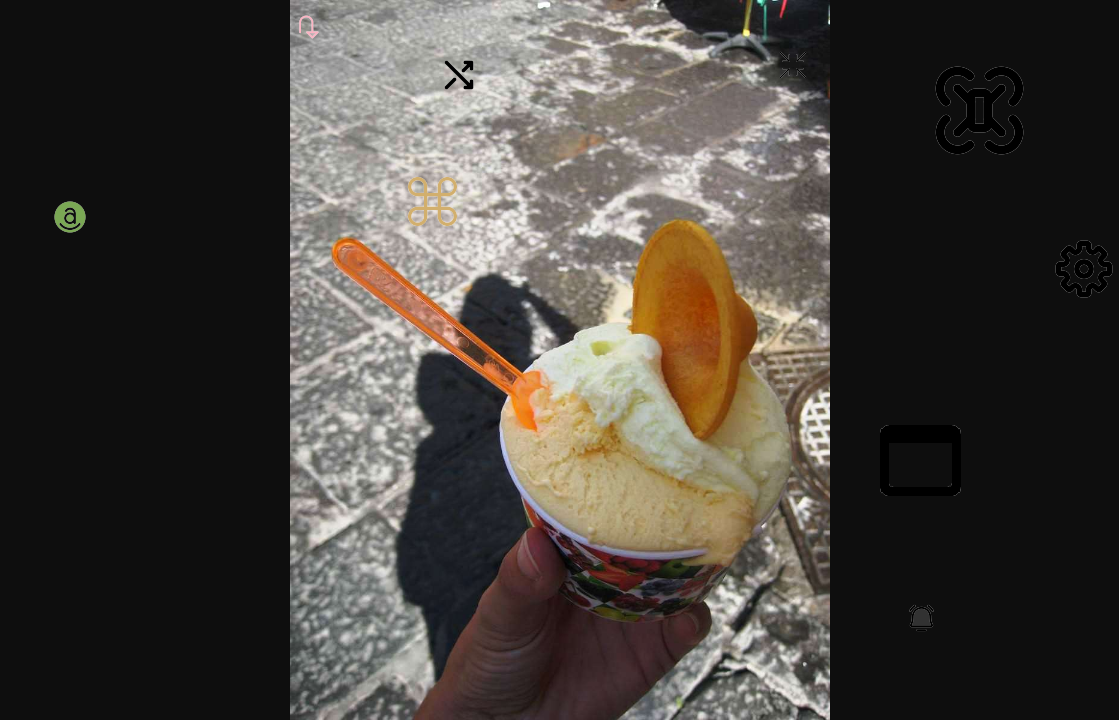 The height and width of the screenshot is (720, 1119). What do you see at coordinates (432, 201) in the screenshot?
I see `keyboard shortcut or command key symbol` at bounding box center [432, 201].